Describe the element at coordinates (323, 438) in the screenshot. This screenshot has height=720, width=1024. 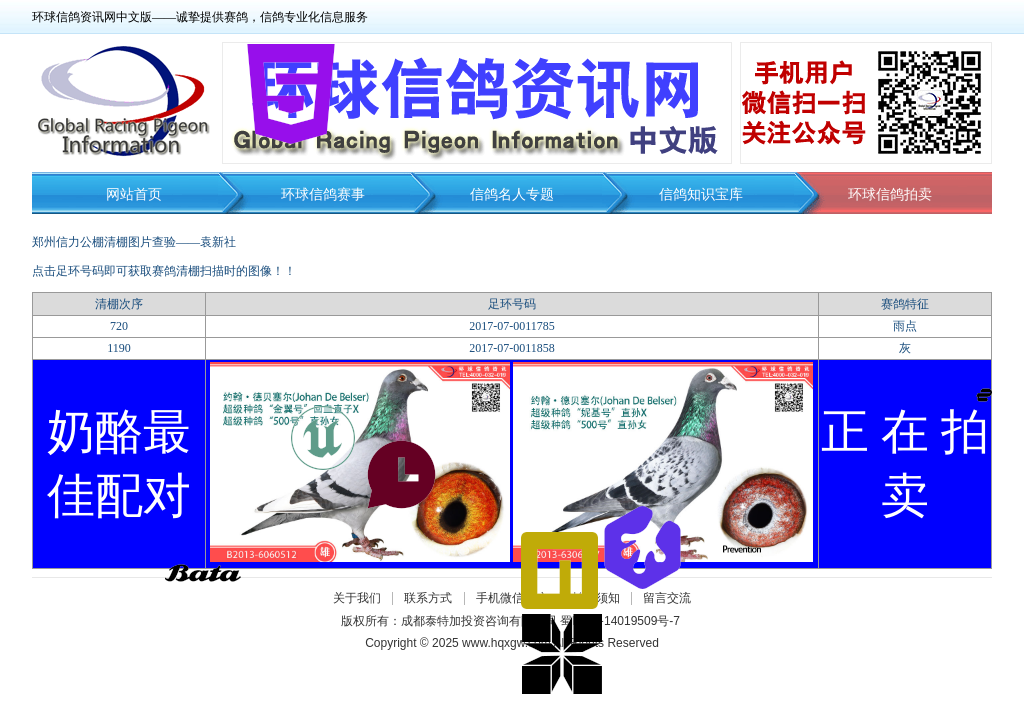
I see `unreal engine logo` at that location.